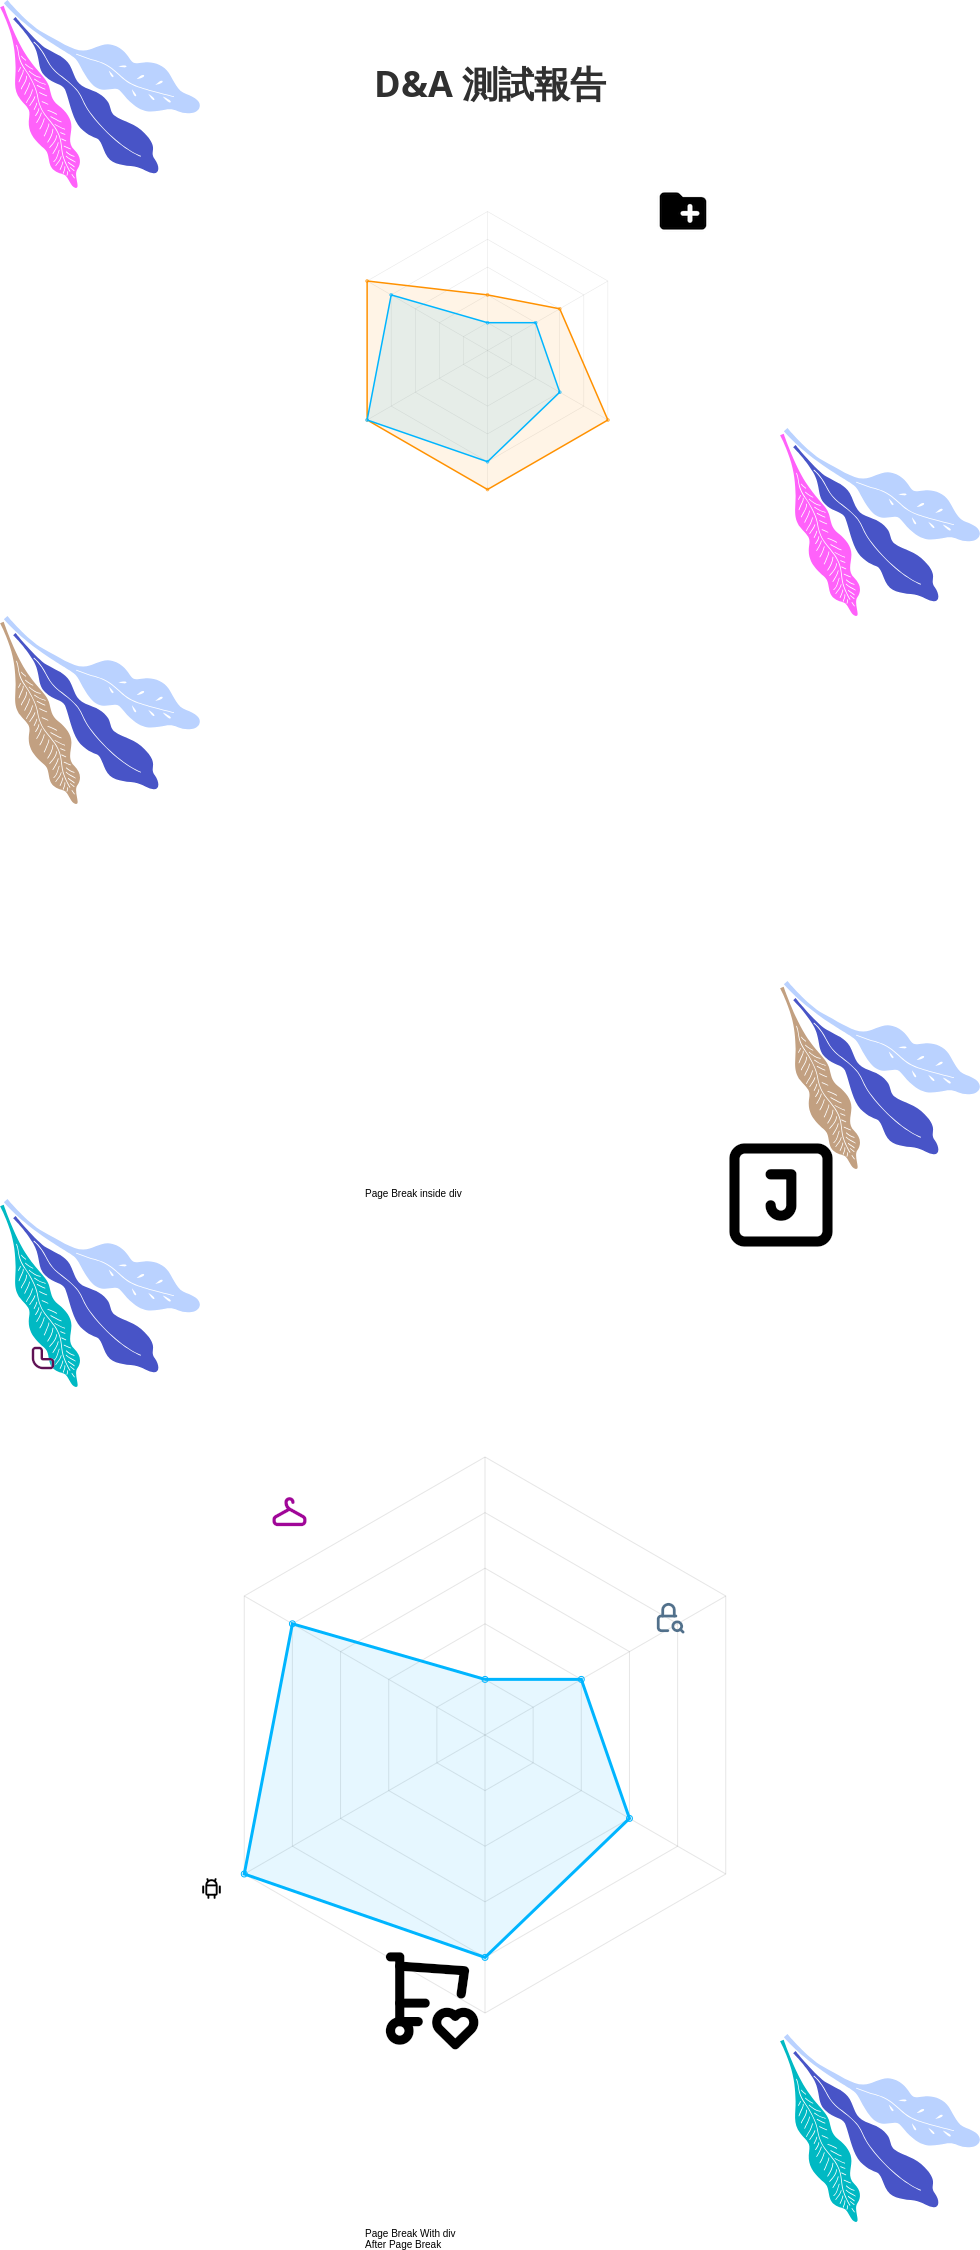 This screenshot has height=2250, width=980. What do you see at coordinates (427, 1998) in the screenshot?
I see `view your wishlist or saved items` at bounding box center [427, 1998].